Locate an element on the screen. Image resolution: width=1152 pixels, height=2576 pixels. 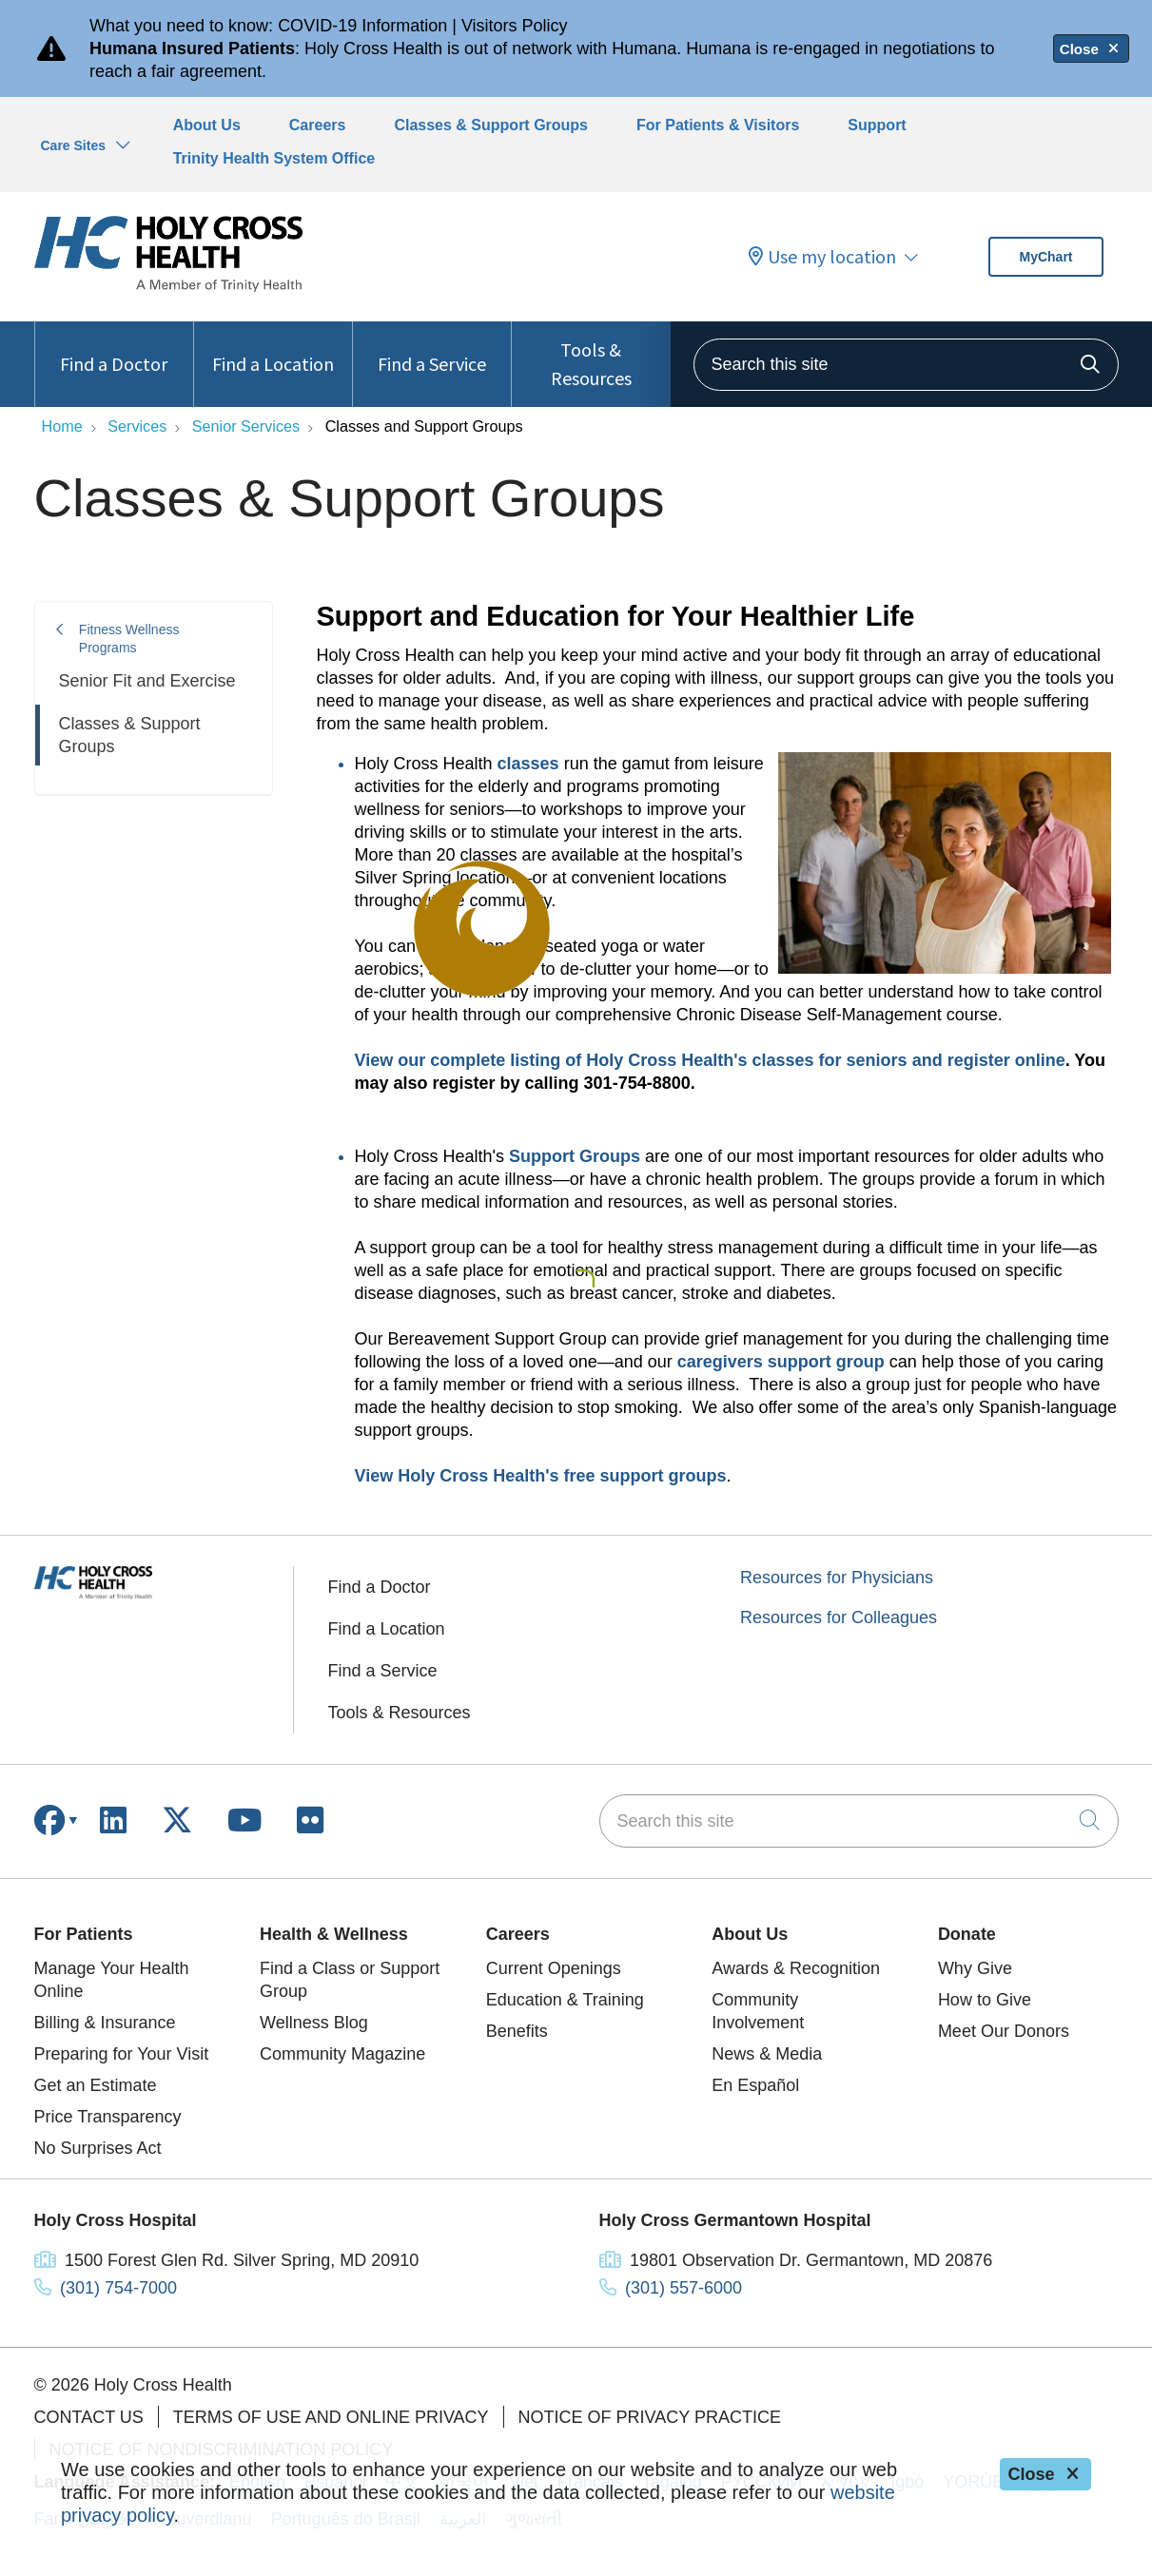
set top-right corner radius is located at coordinates (585, 1278).